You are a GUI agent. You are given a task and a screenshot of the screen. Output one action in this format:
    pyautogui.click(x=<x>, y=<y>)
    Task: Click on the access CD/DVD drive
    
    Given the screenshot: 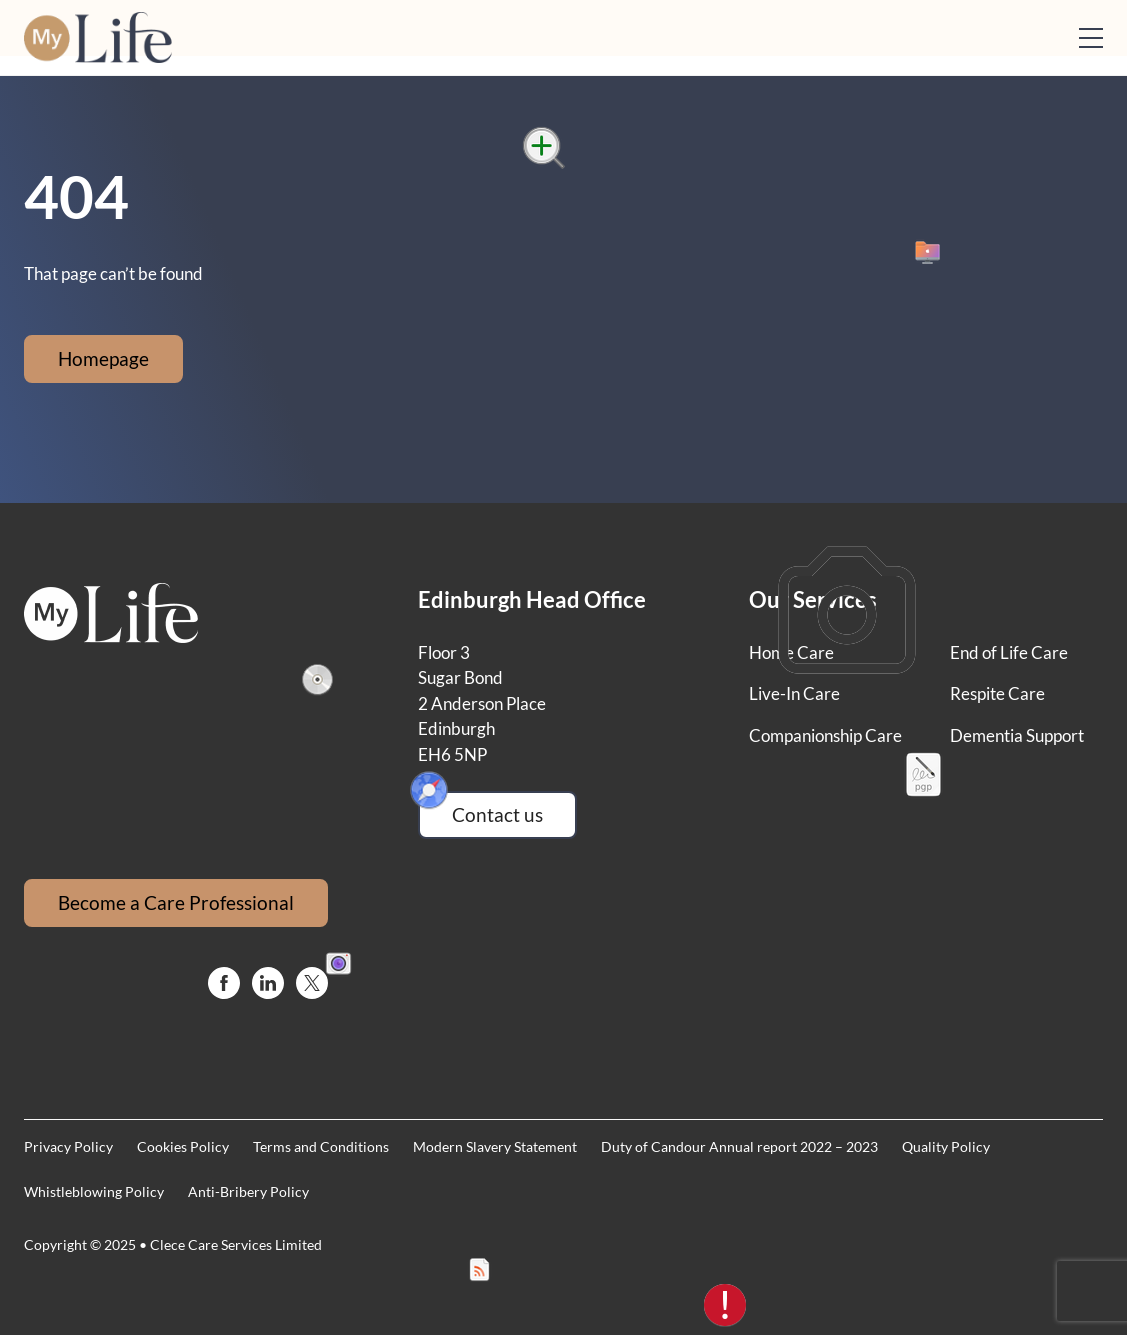 What is the action you would take?
    pyautogui.click(x=317, y=679)
    